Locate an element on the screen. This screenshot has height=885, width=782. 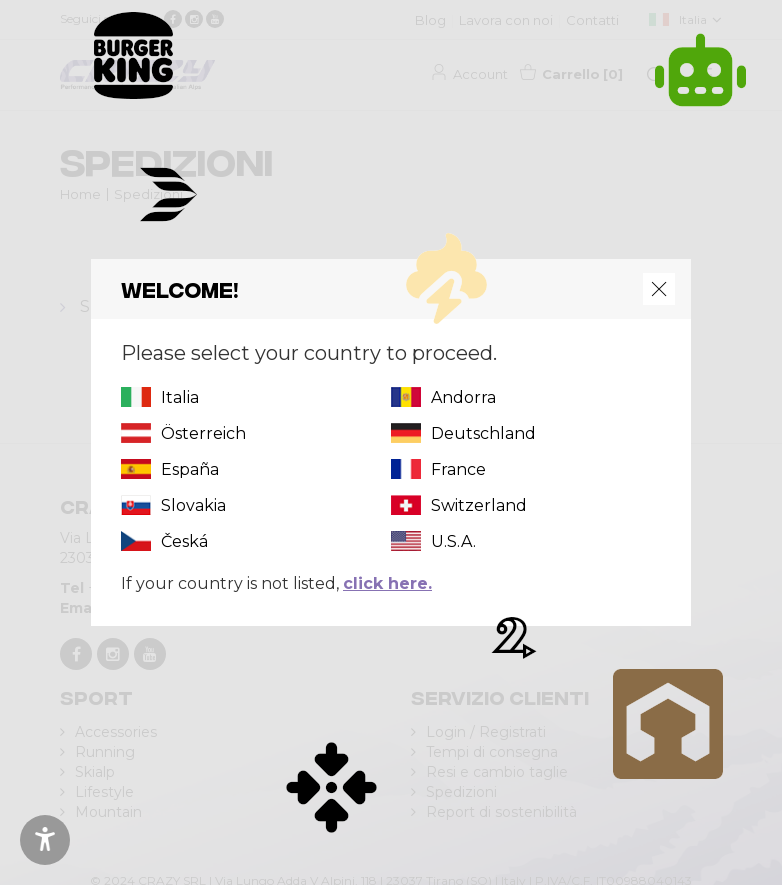
draft2digital publishing platform logo is located at coordinates (514, 638).